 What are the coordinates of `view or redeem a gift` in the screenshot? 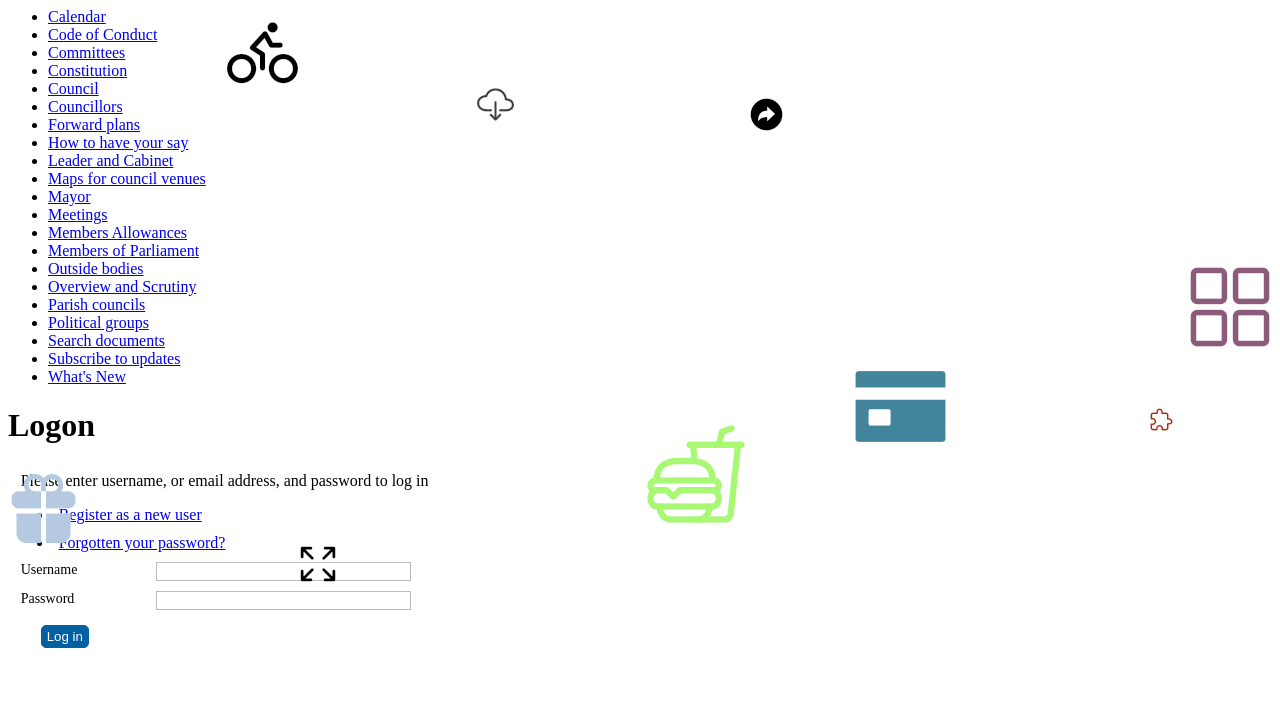 It's located at (43, 508).